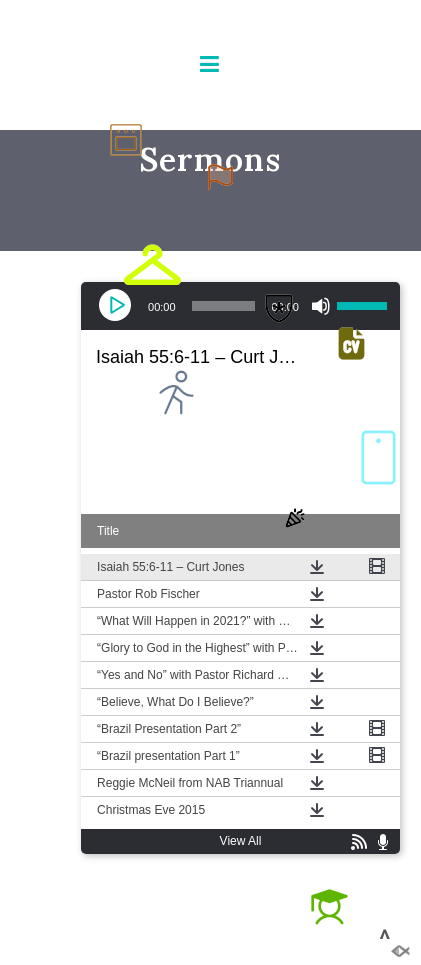 This screenshot has width=421, height=965. I want to click on indicates a celebration or achievement, so click(294, 519).